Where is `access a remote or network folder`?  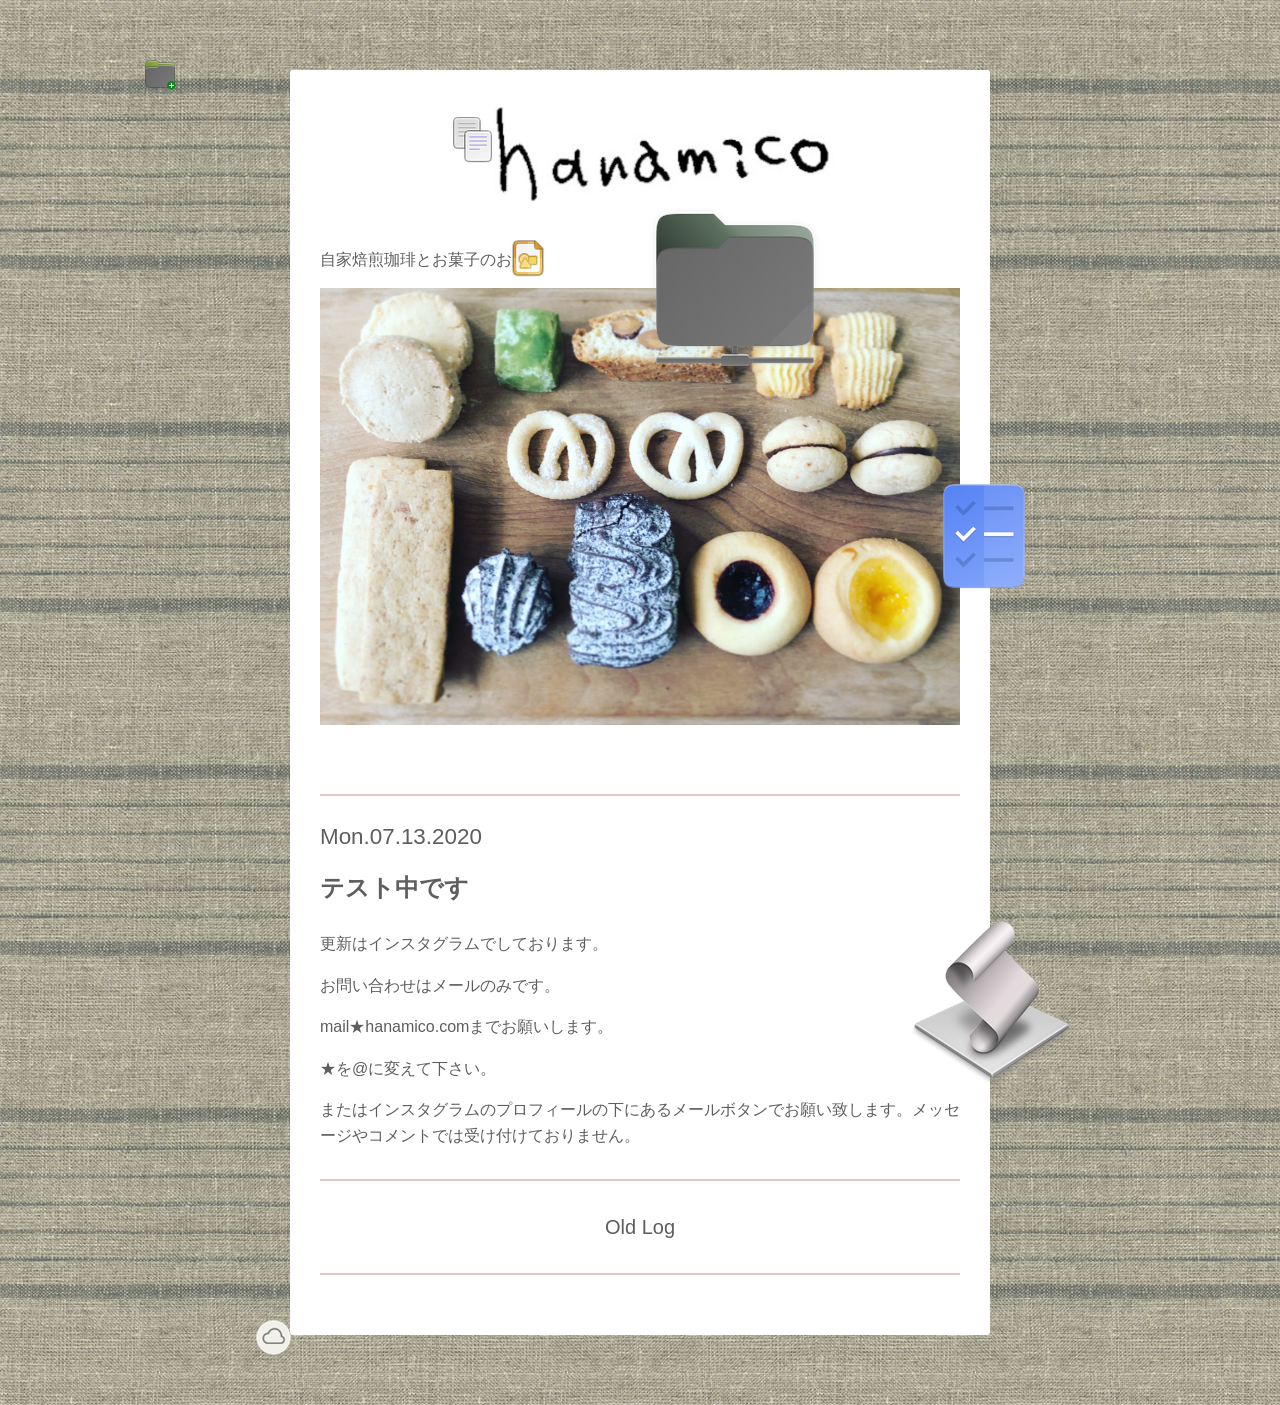
access a remote or network folder is located at coordinates (735, 287).